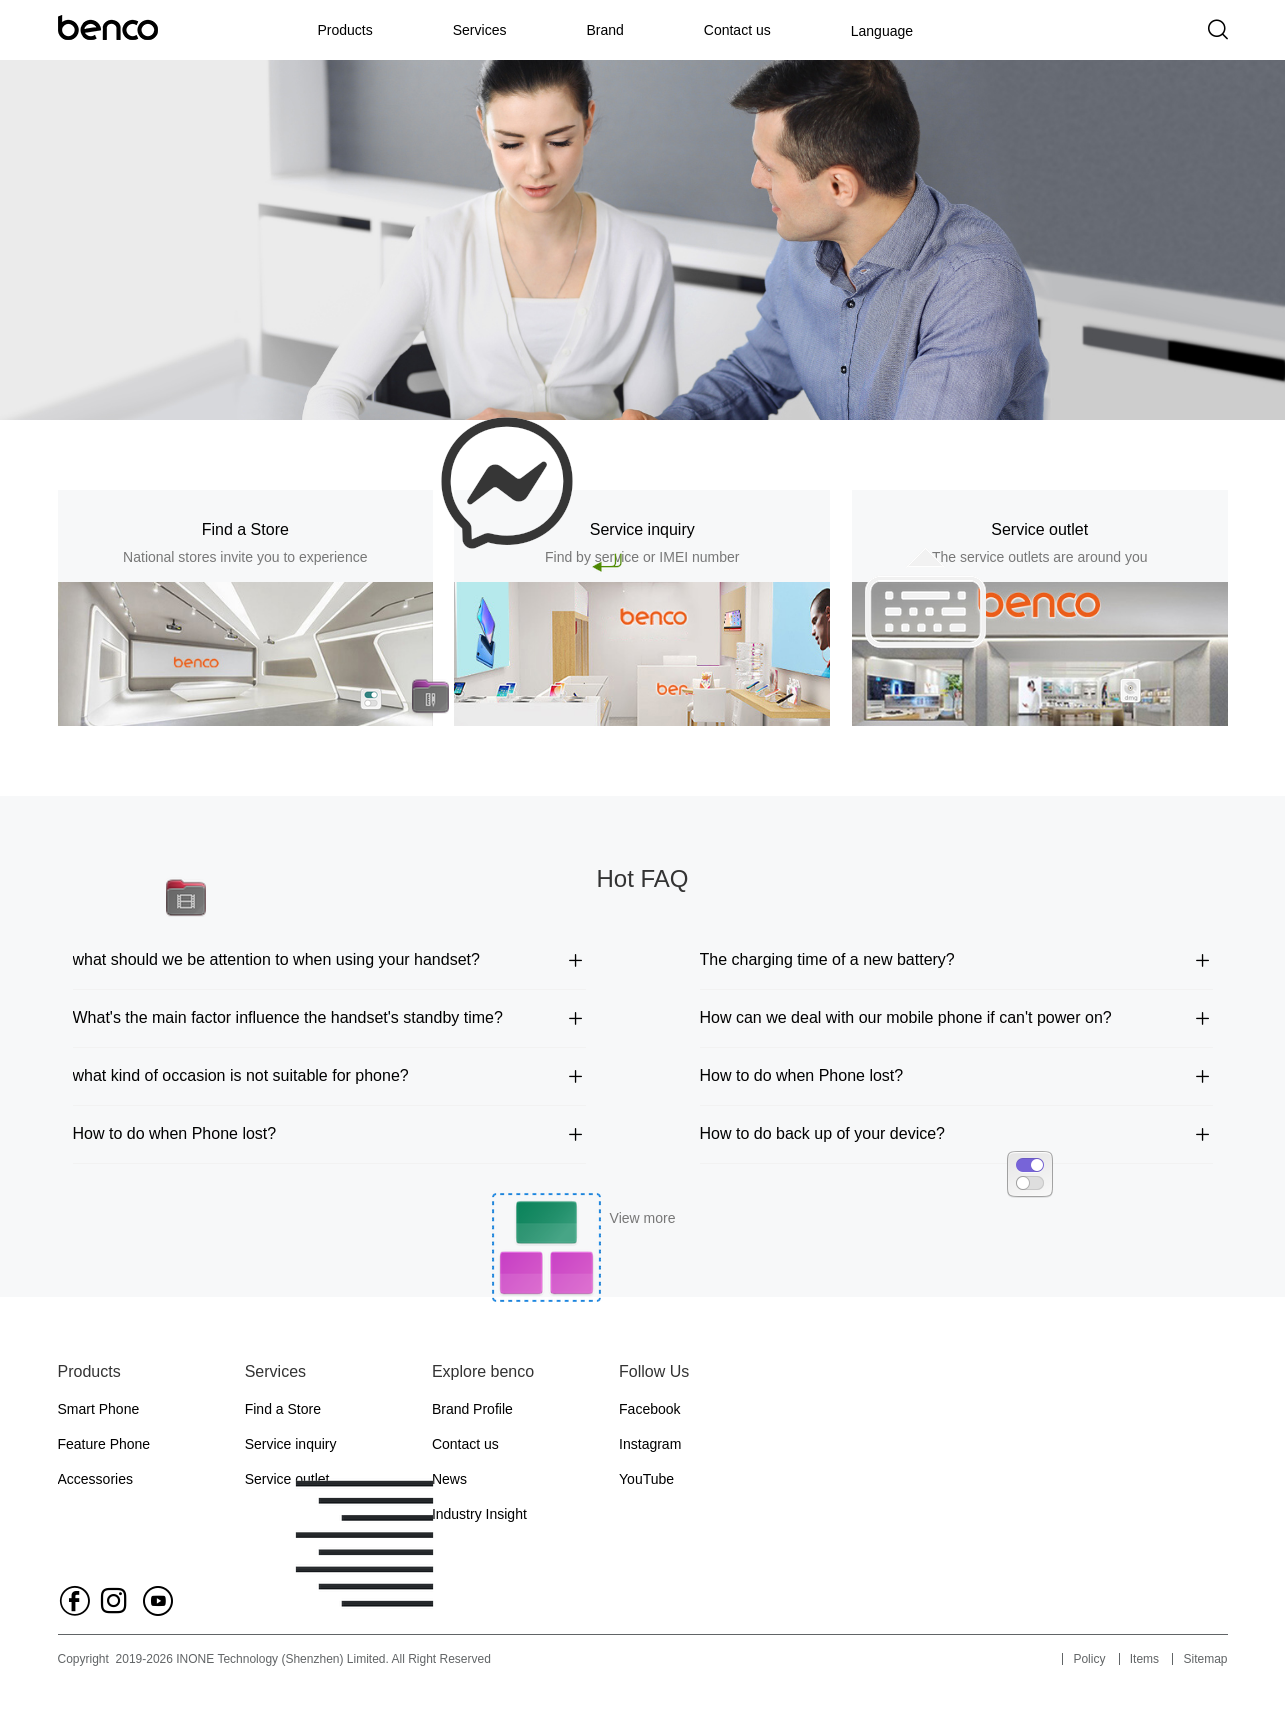  I want to click on open gnome tweaks settings, so click(1030, 1174).